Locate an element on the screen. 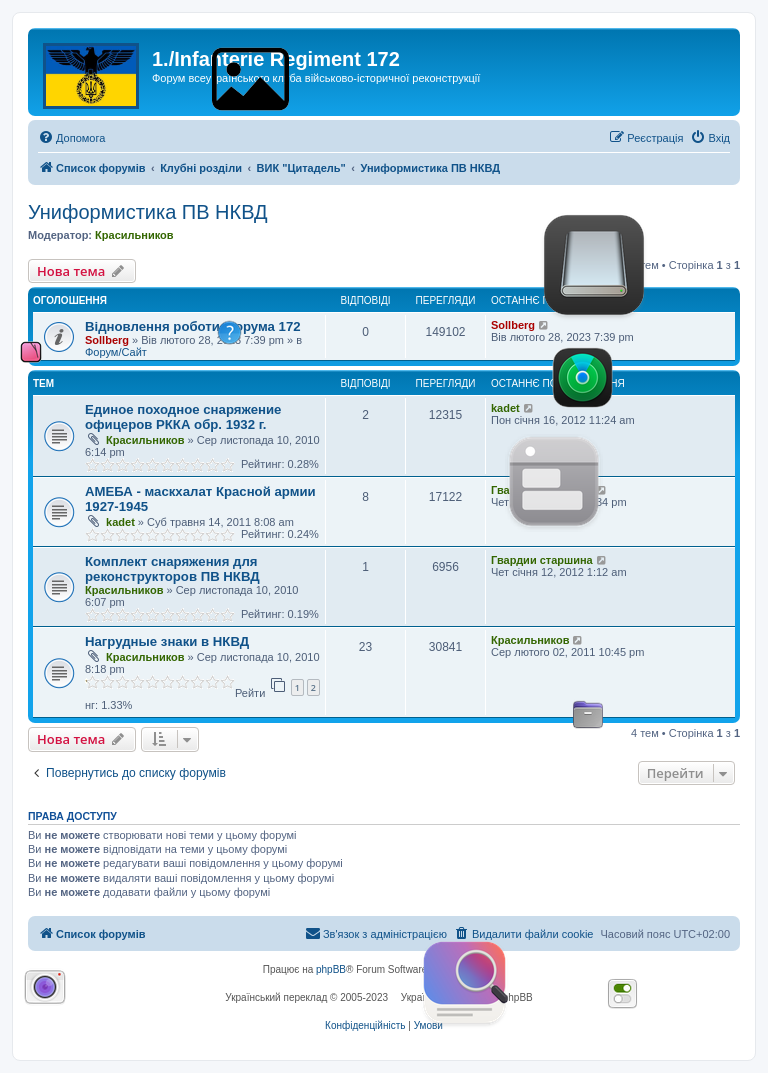 The image size is (768, 1073). access removable media or external drive is located at coordinates (594, 265).